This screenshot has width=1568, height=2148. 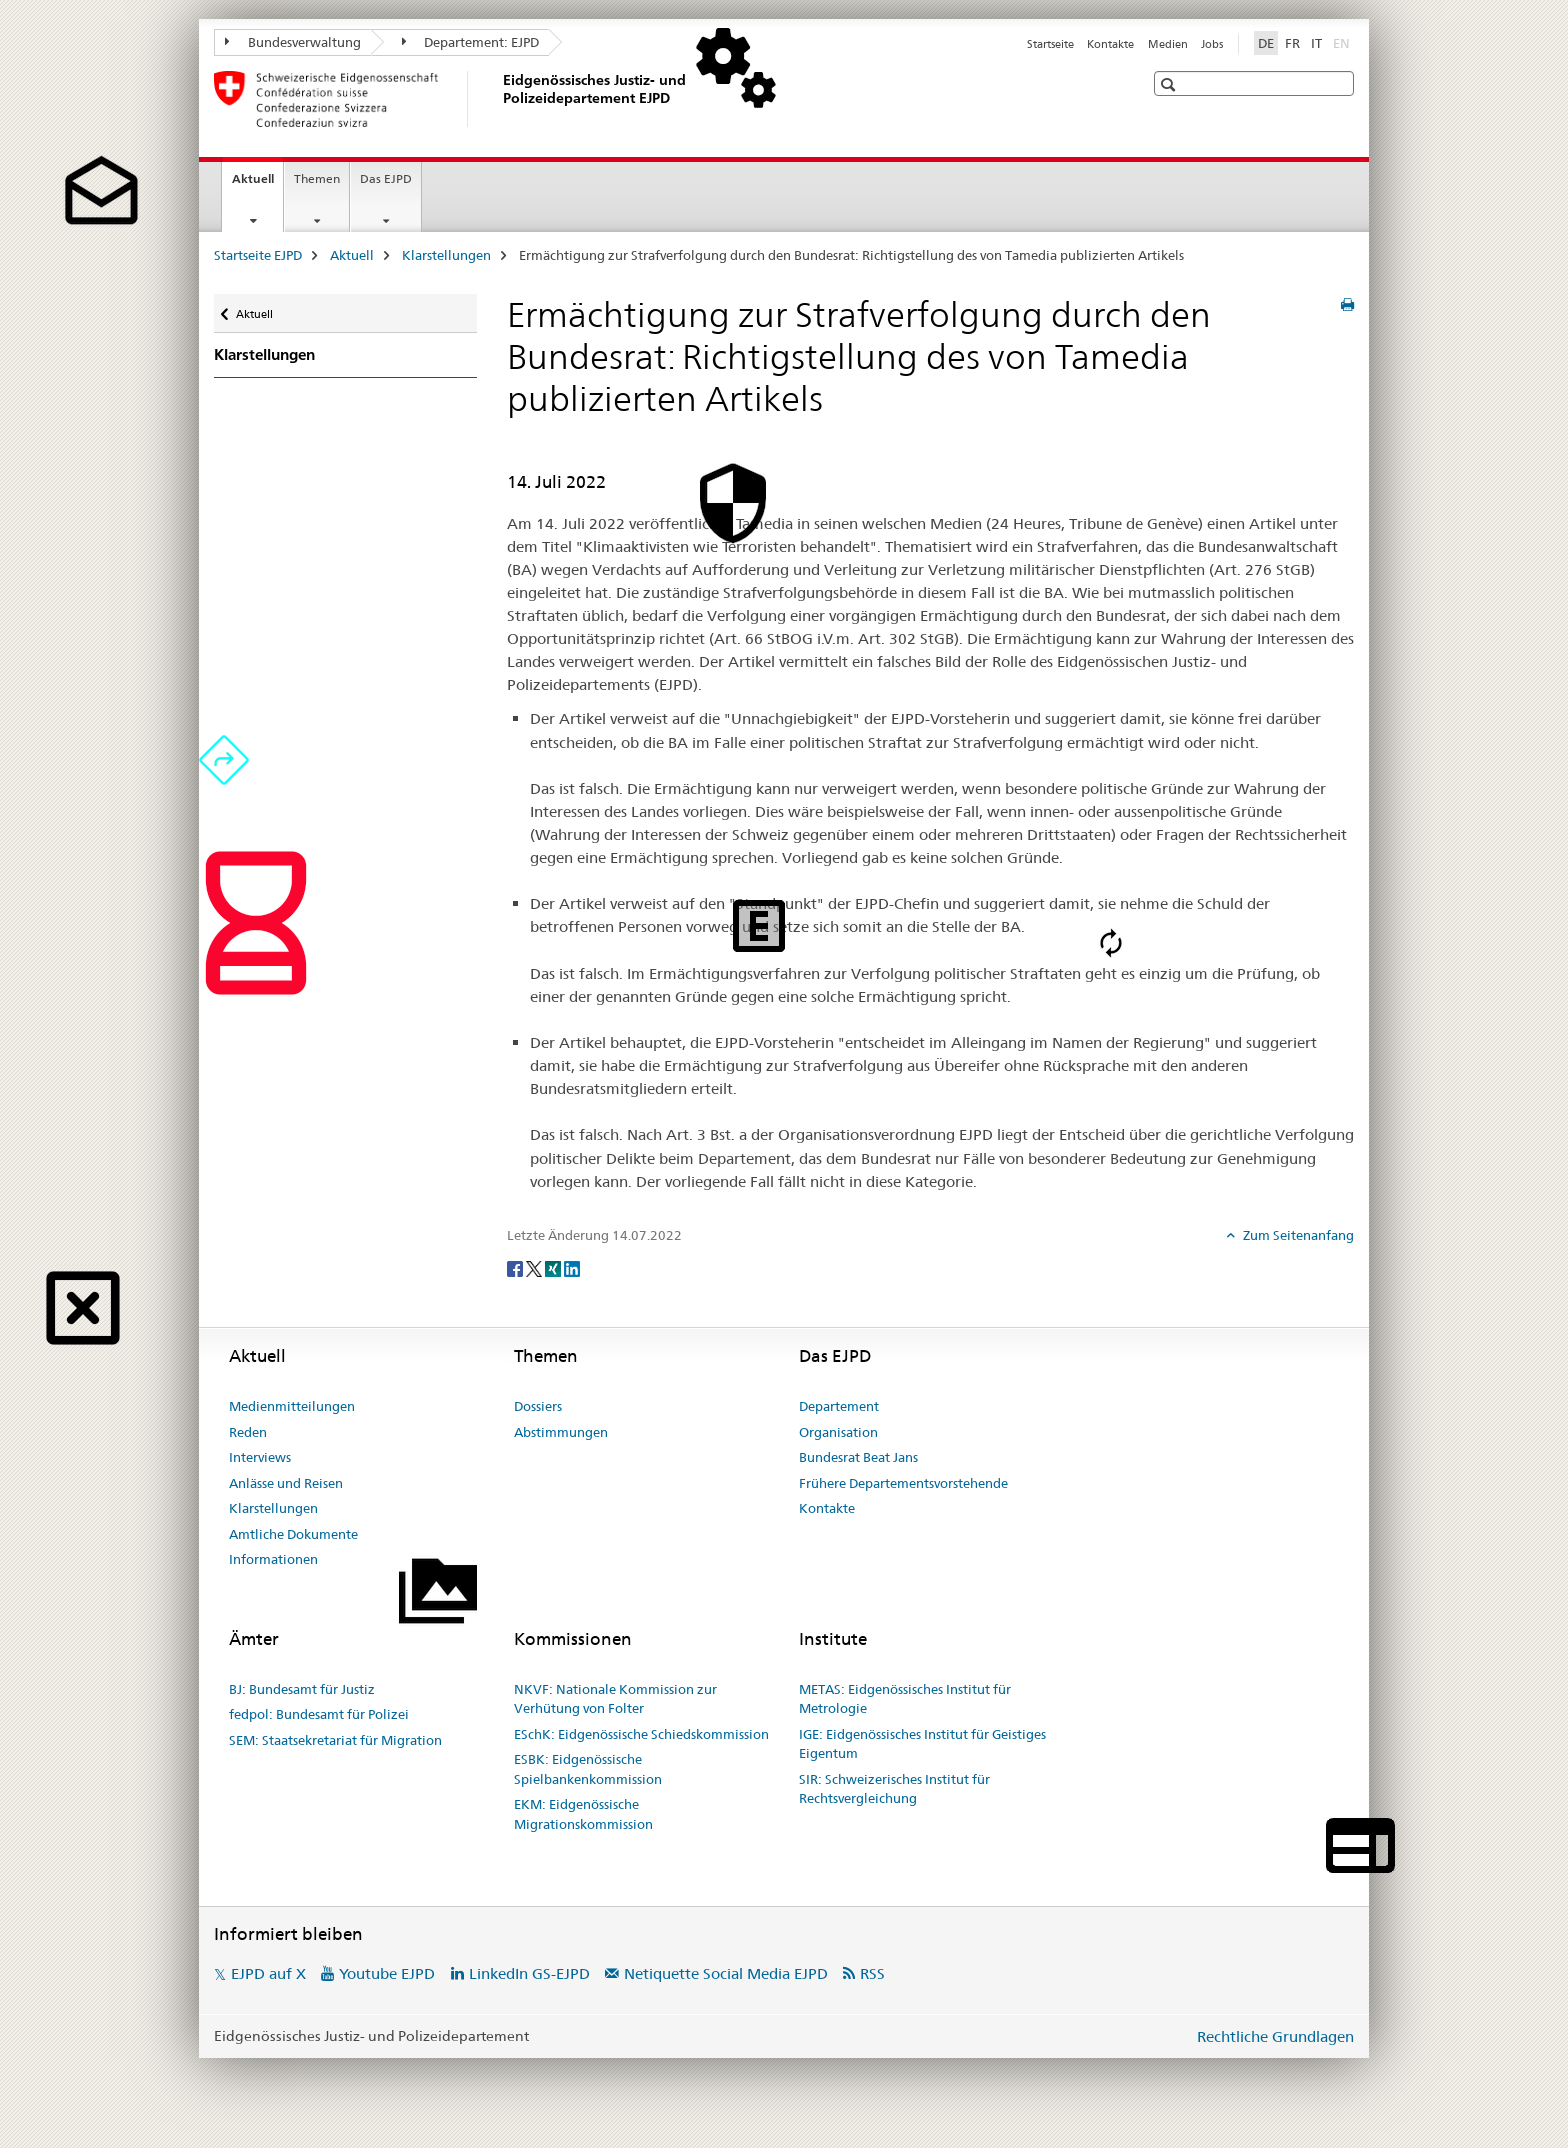 What do you see at coordinates (83, 1308) in the screenshot?
I see `close or dismiss a modal window` at bounding box center [83, 1308].